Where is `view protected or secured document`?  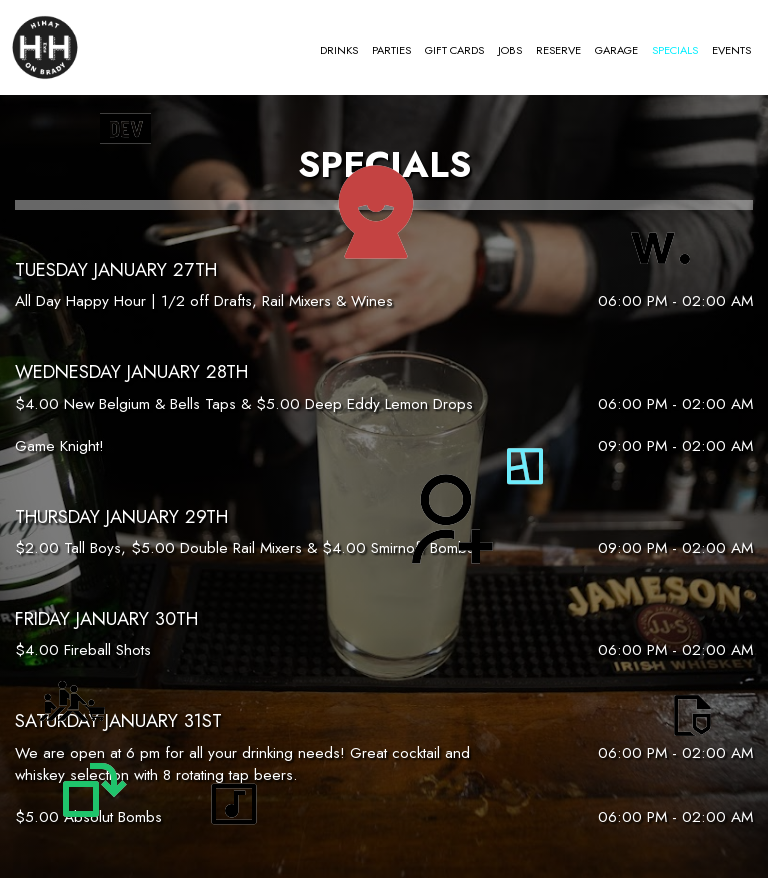 view protected or secured document is located at coordinates (692, 715).